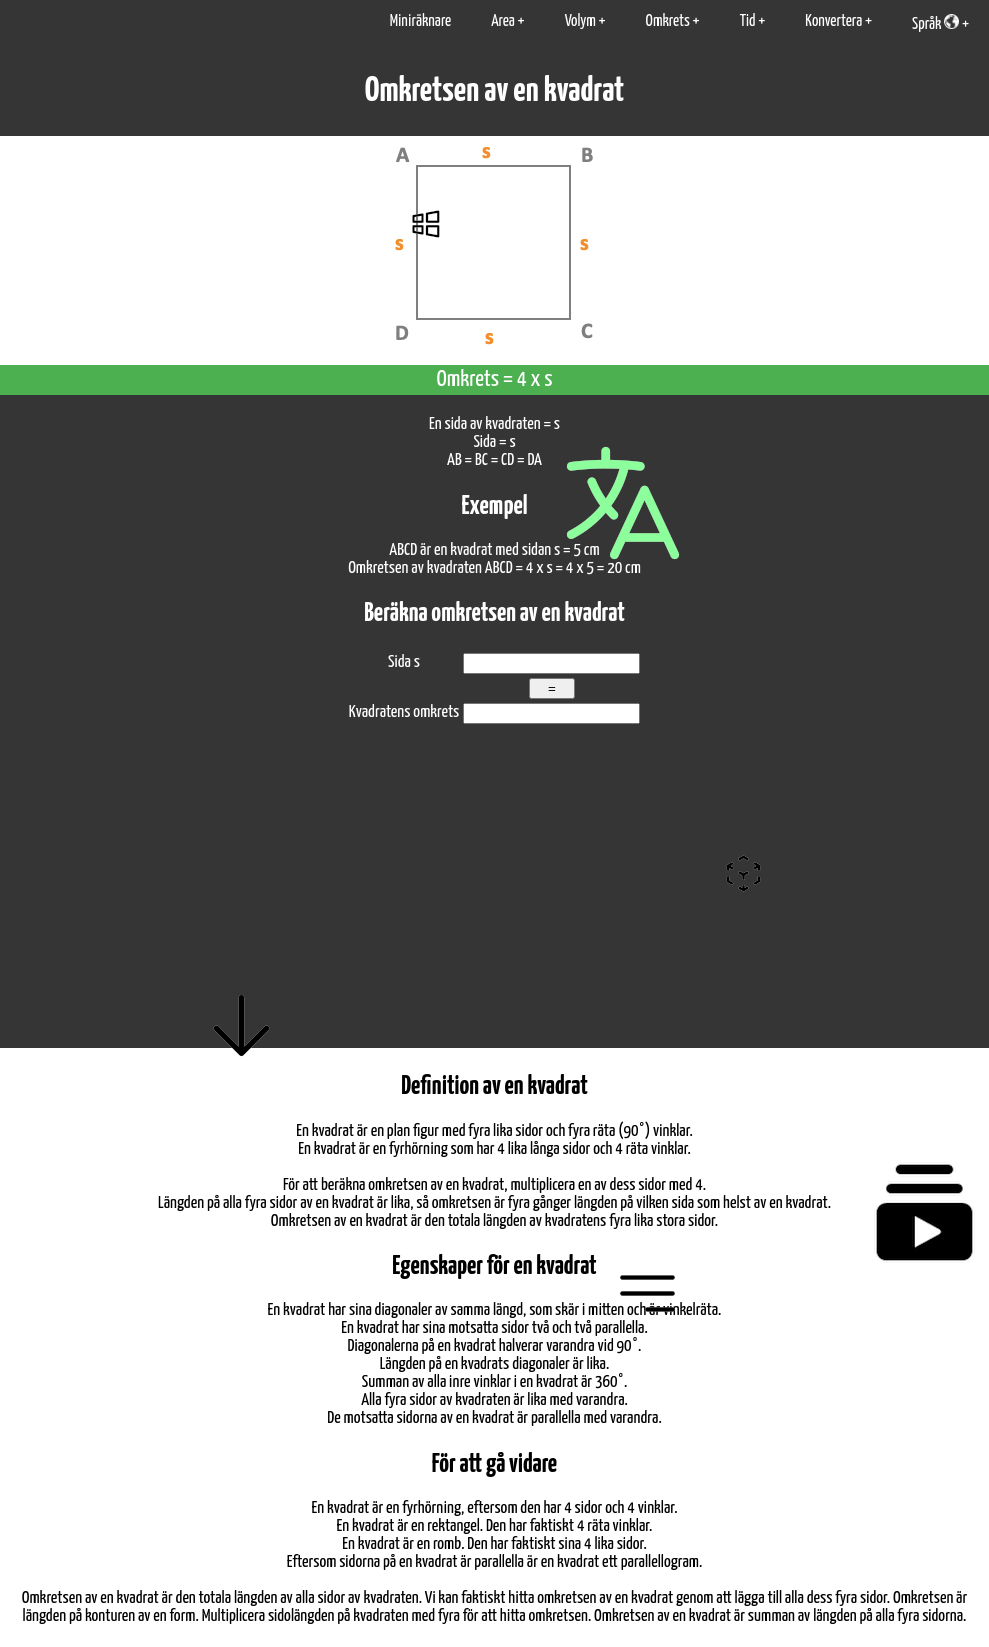  Describe the element at coordinates (623, 503) in the screenshot. I see `change language settings` at that location.